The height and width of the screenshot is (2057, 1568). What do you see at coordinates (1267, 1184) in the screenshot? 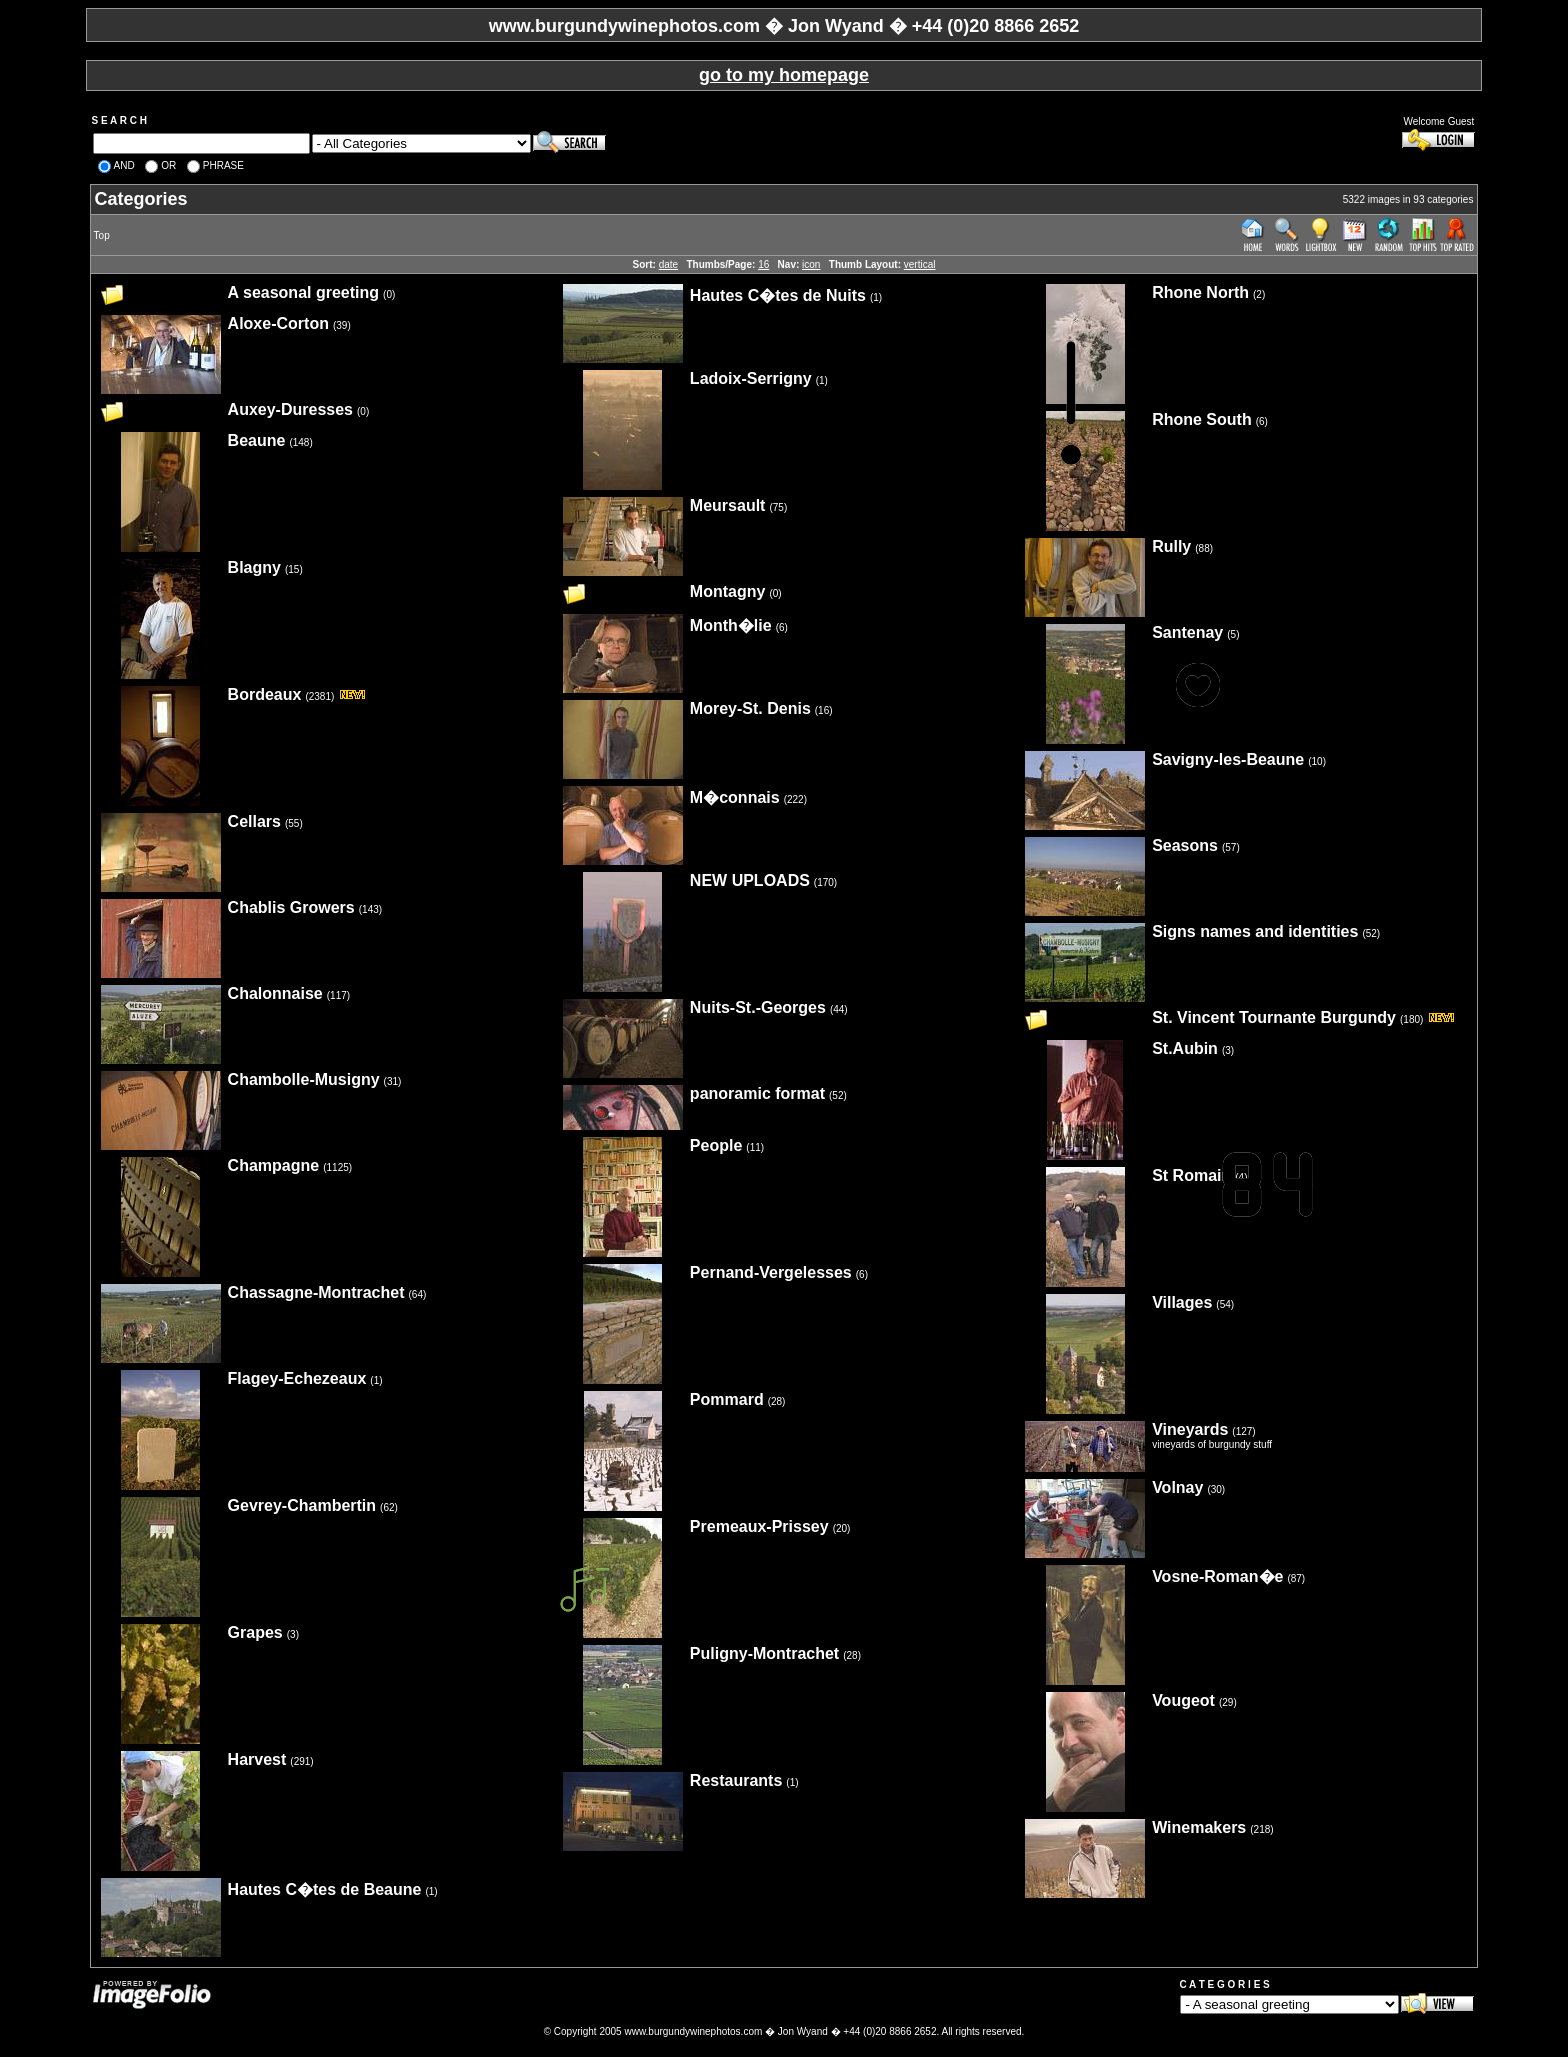
I see `indicates item number 84 in a list or sequence` at bounding box center [1267, 1184].